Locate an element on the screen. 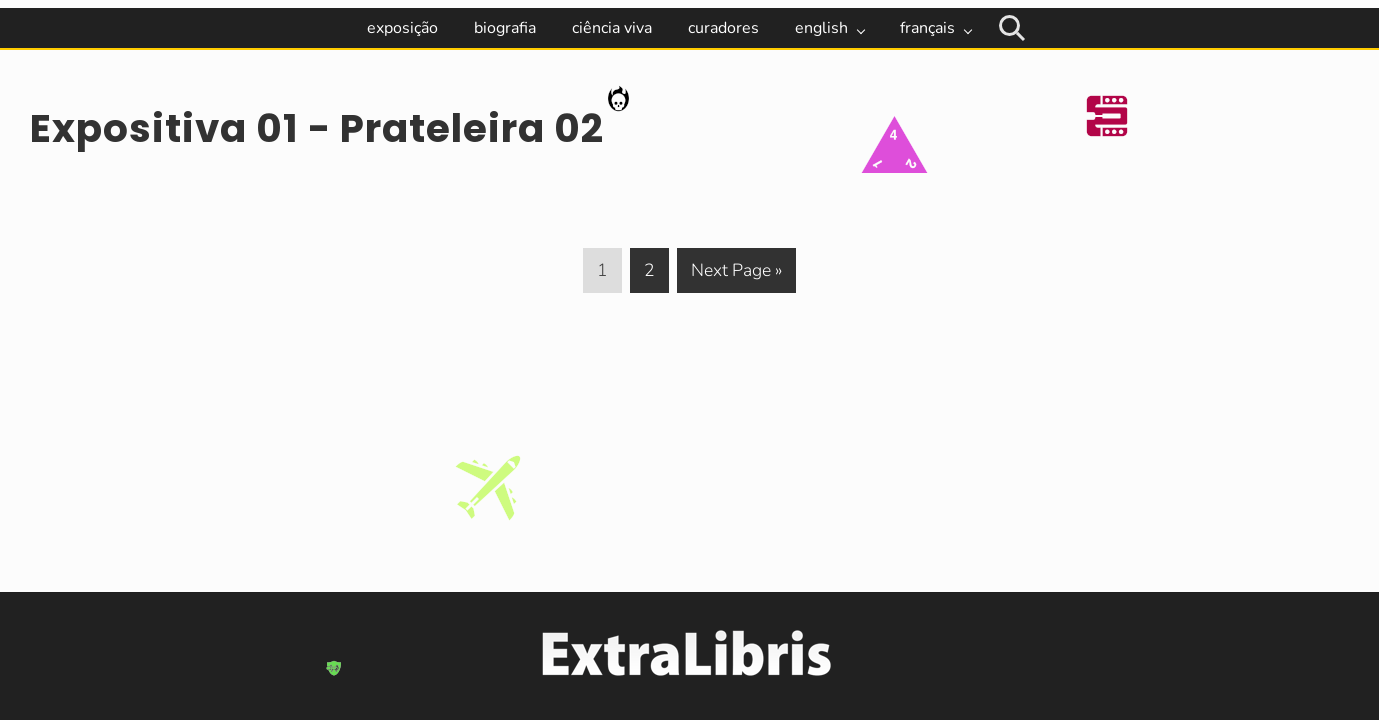  connect or link two components together is located at coordinates (1107, 116).